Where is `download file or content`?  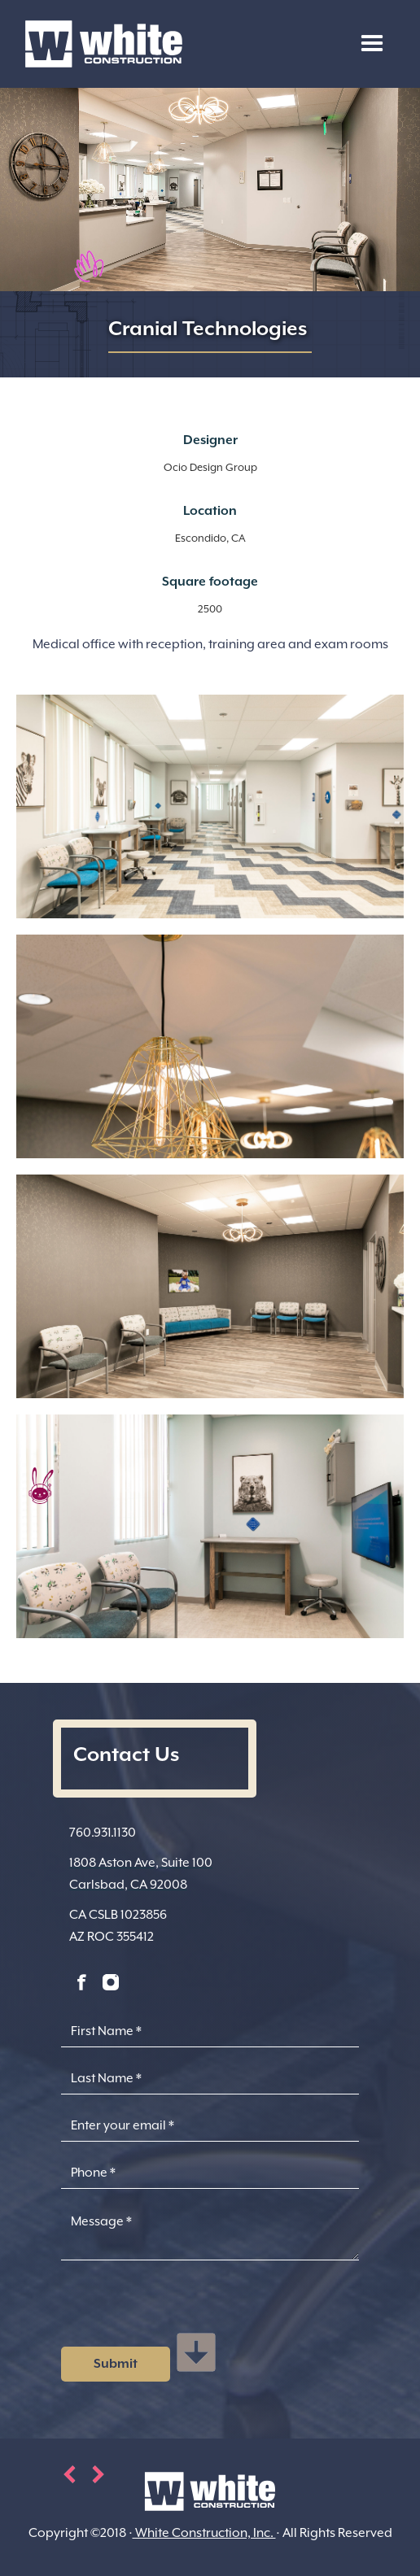
download file or content is located at coordinates (196, 2352).